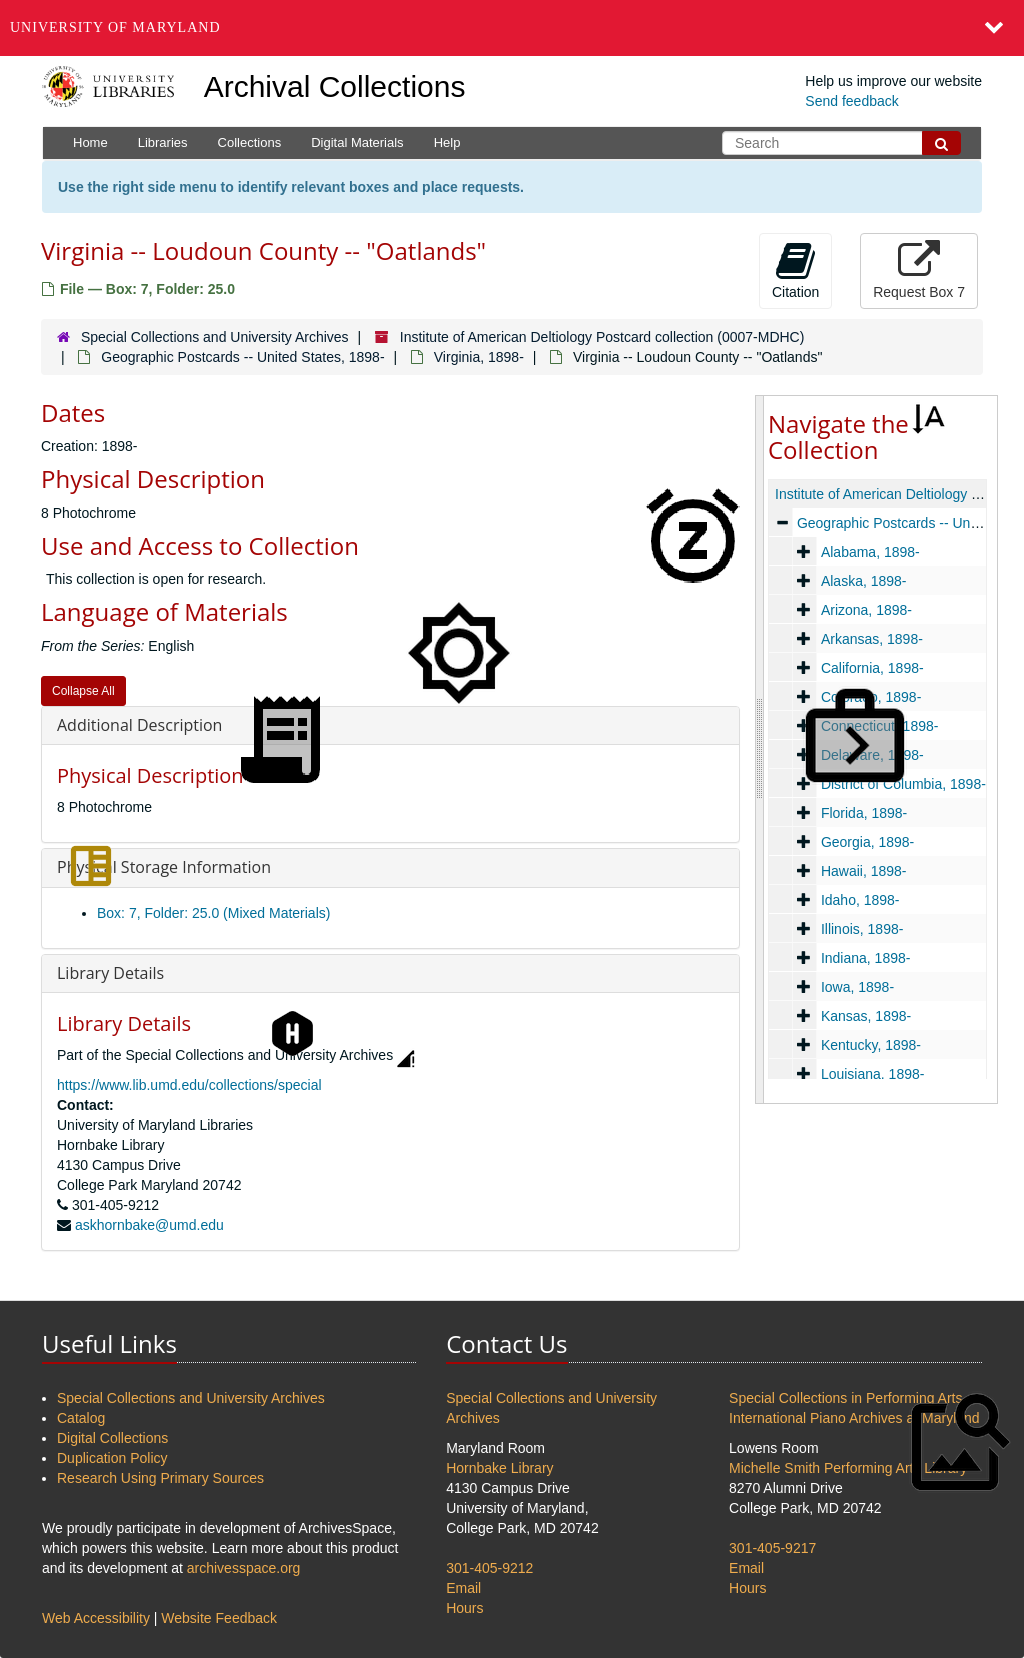 The image size is (1024, 1658). What do you see at coordinates (693, 536) in the screenshot?
I see `snooze an alarm or reminder` at bounding box center [693, 536].